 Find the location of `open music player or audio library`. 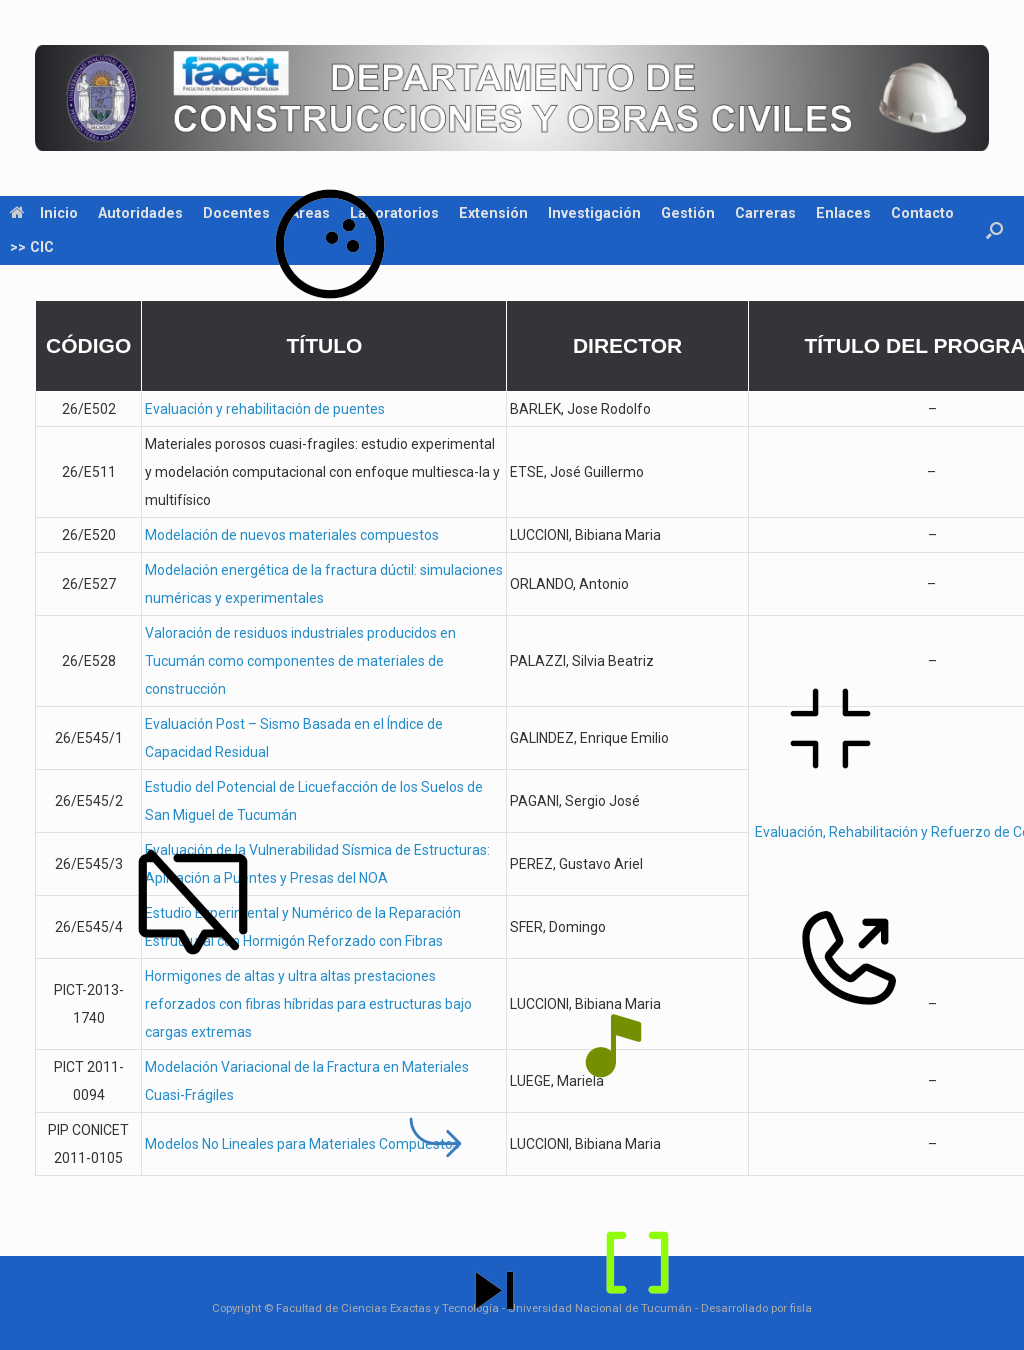

open music player or audio library is located at coordinates (613, 1044).